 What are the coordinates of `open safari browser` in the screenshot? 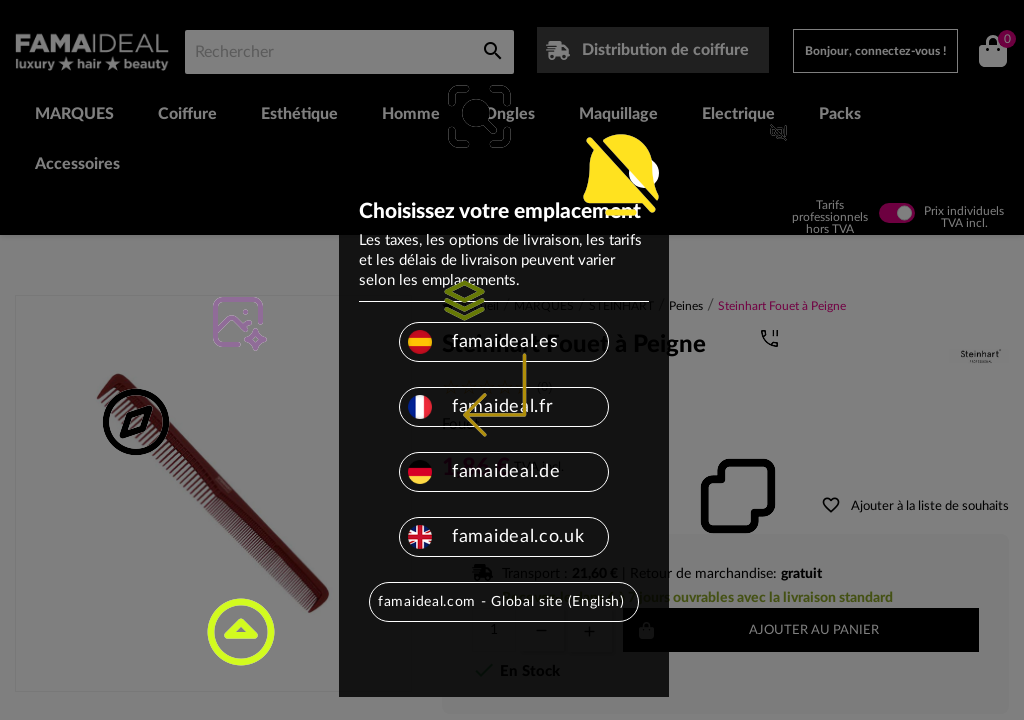 It's located at (136, 422).